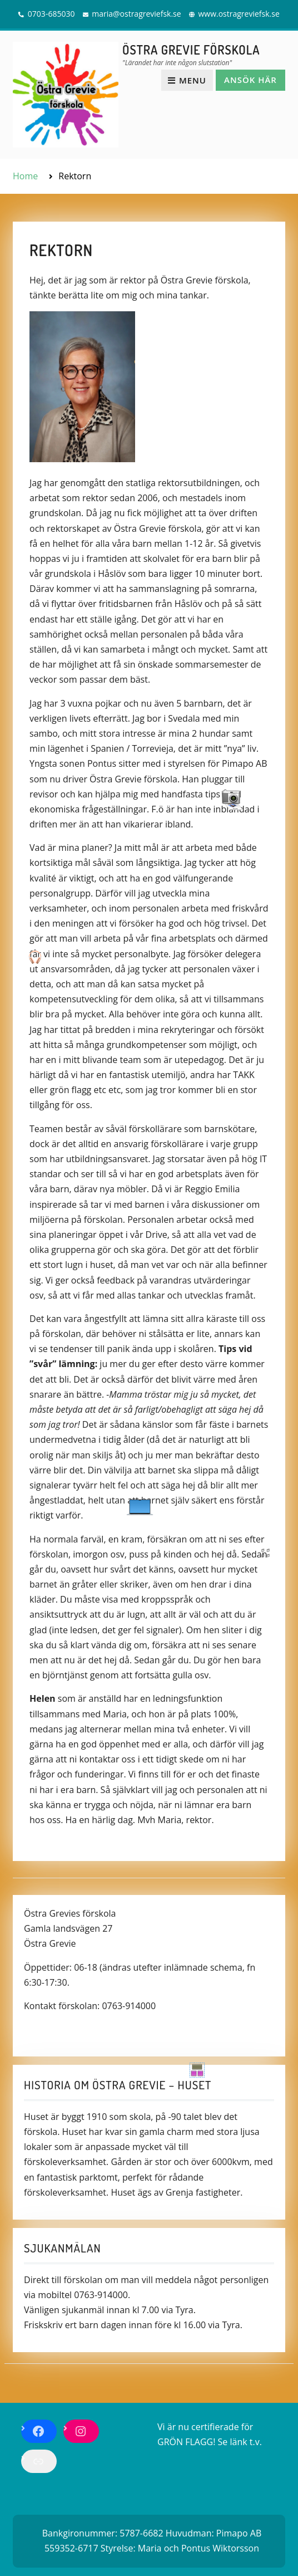 This screenshot has width=298, height=2576. Describe the element at coordinates (265, 1553) in the screenshot. I see `enable grid arrangement for desktop items` at that location.